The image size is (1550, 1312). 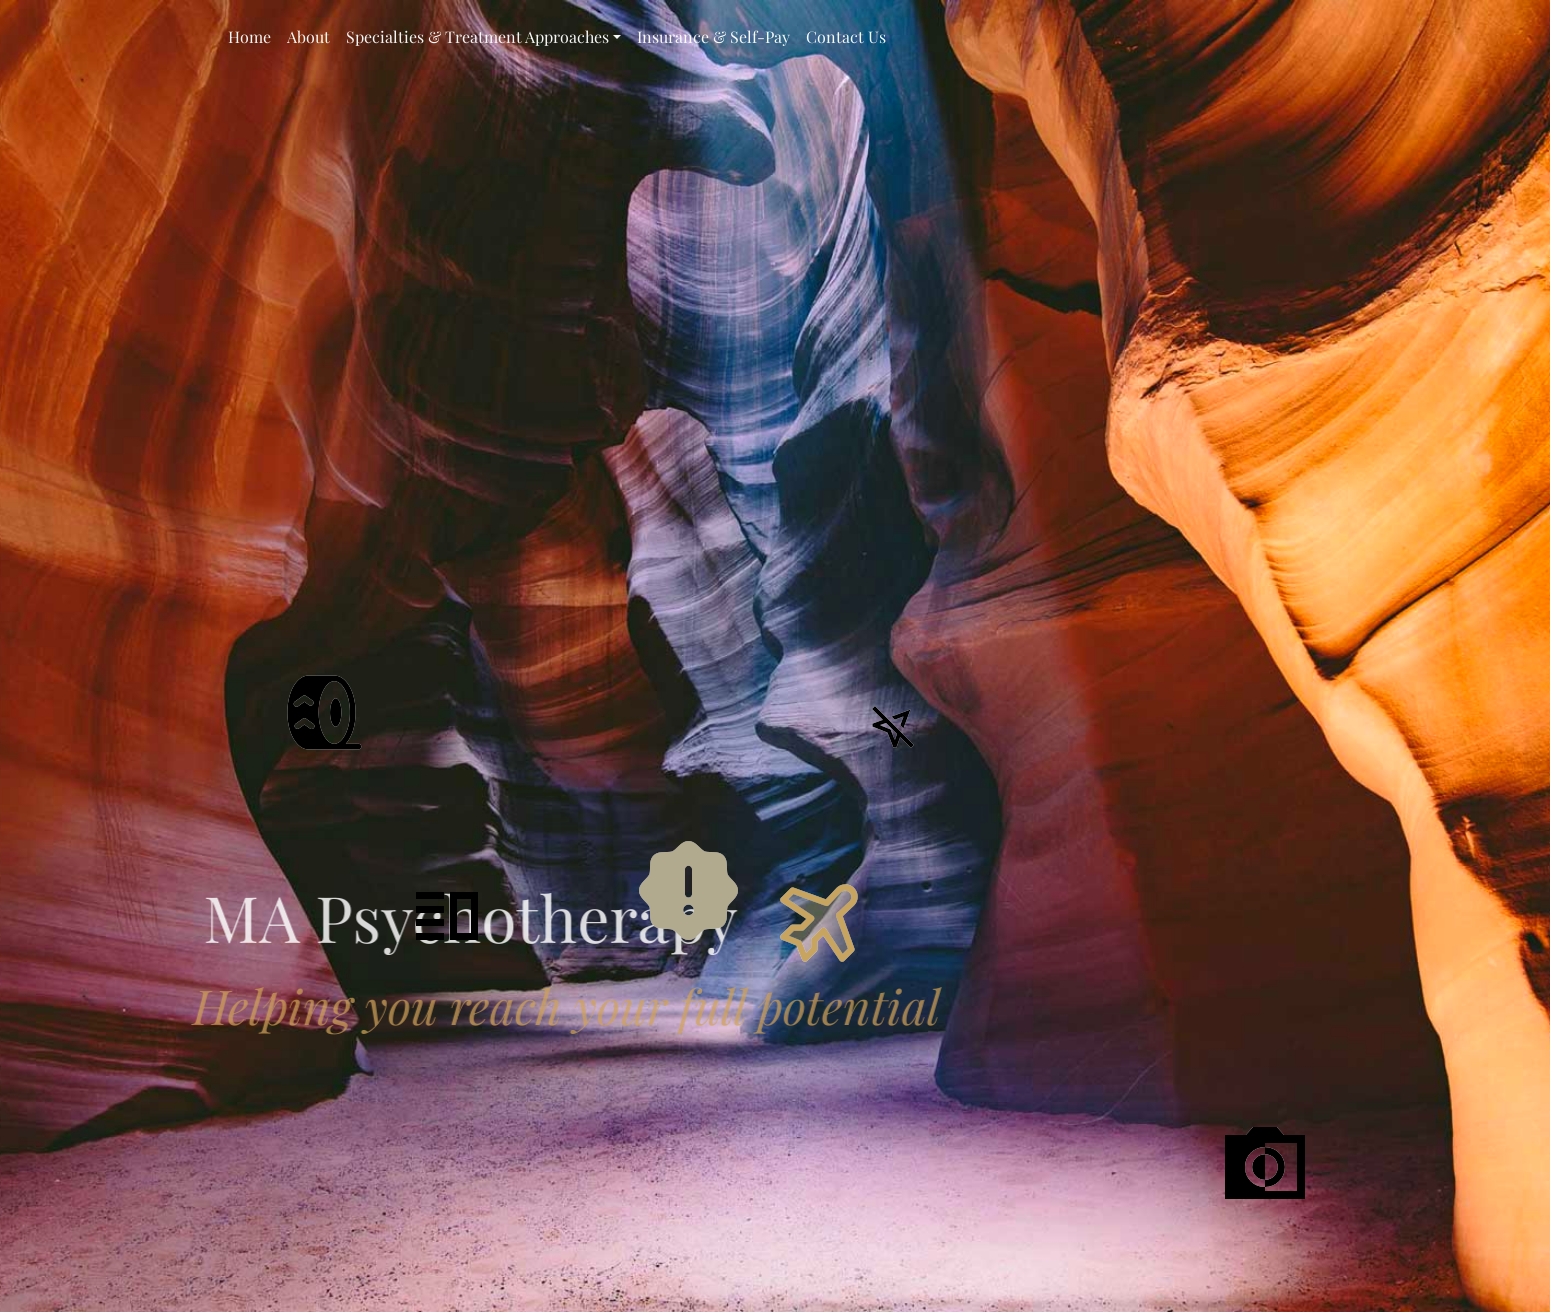 What do you see at coordinates (1265, 1163) in the screenshot?
I see `apply black and white filter to photo` at bounding box center [1265, 1163].